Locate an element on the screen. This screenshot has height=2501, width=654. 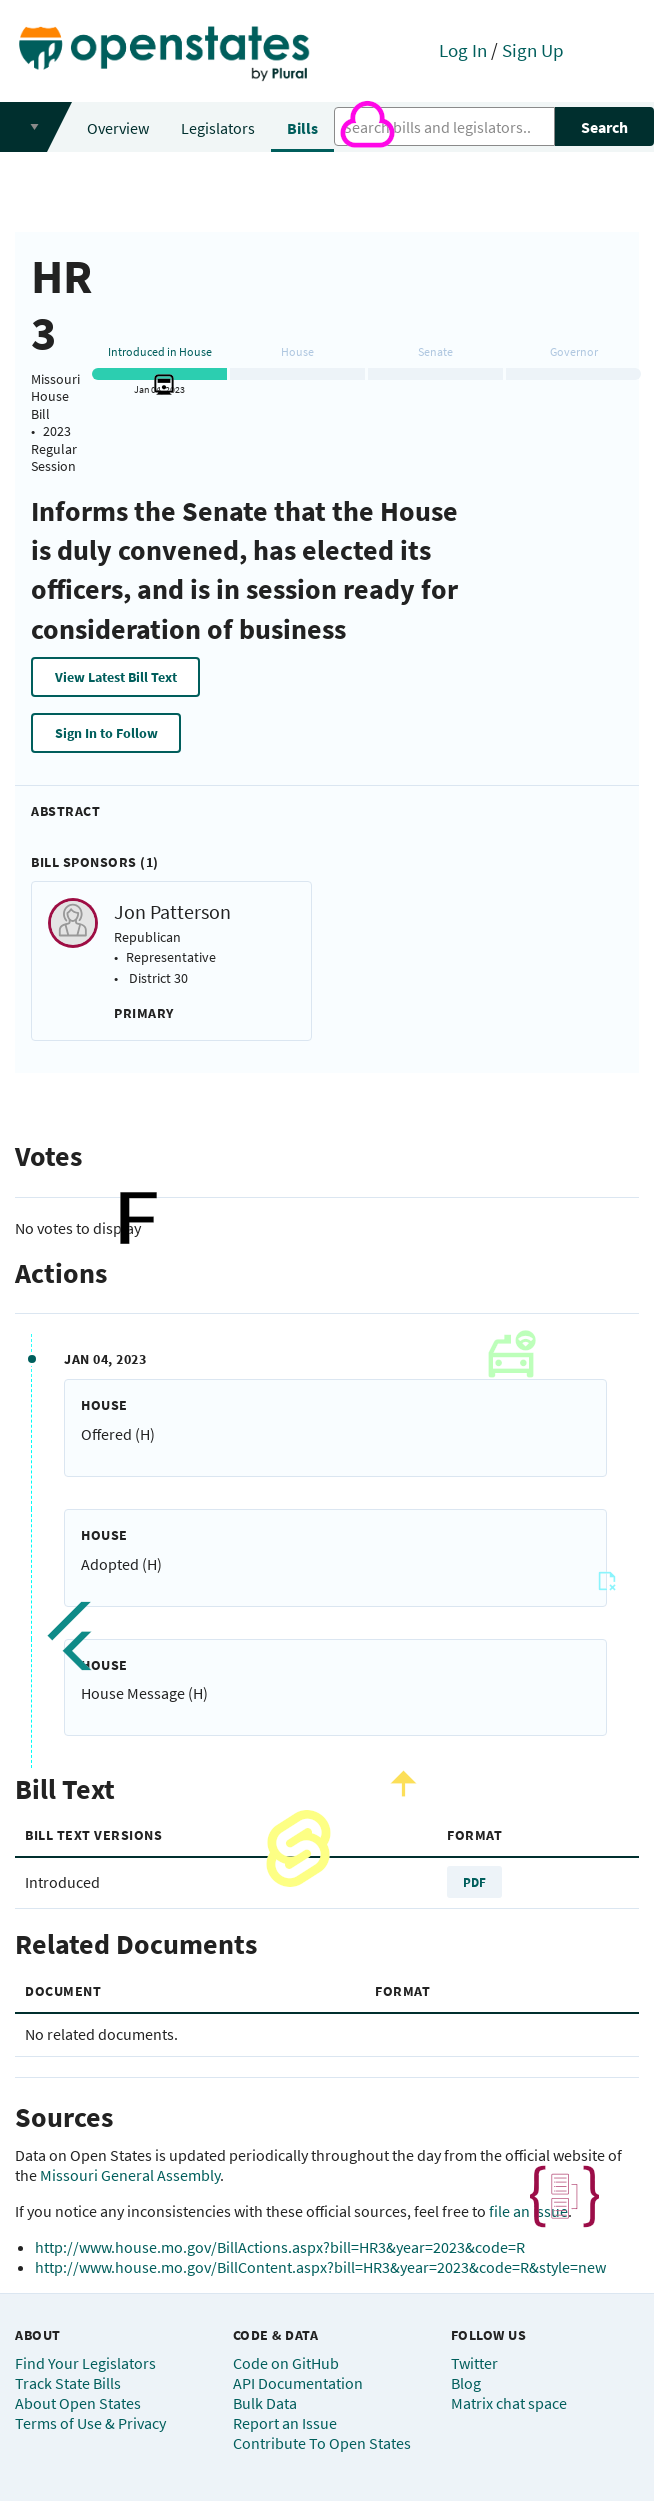
flutter framework logo is located at coordinates (73, 1636).